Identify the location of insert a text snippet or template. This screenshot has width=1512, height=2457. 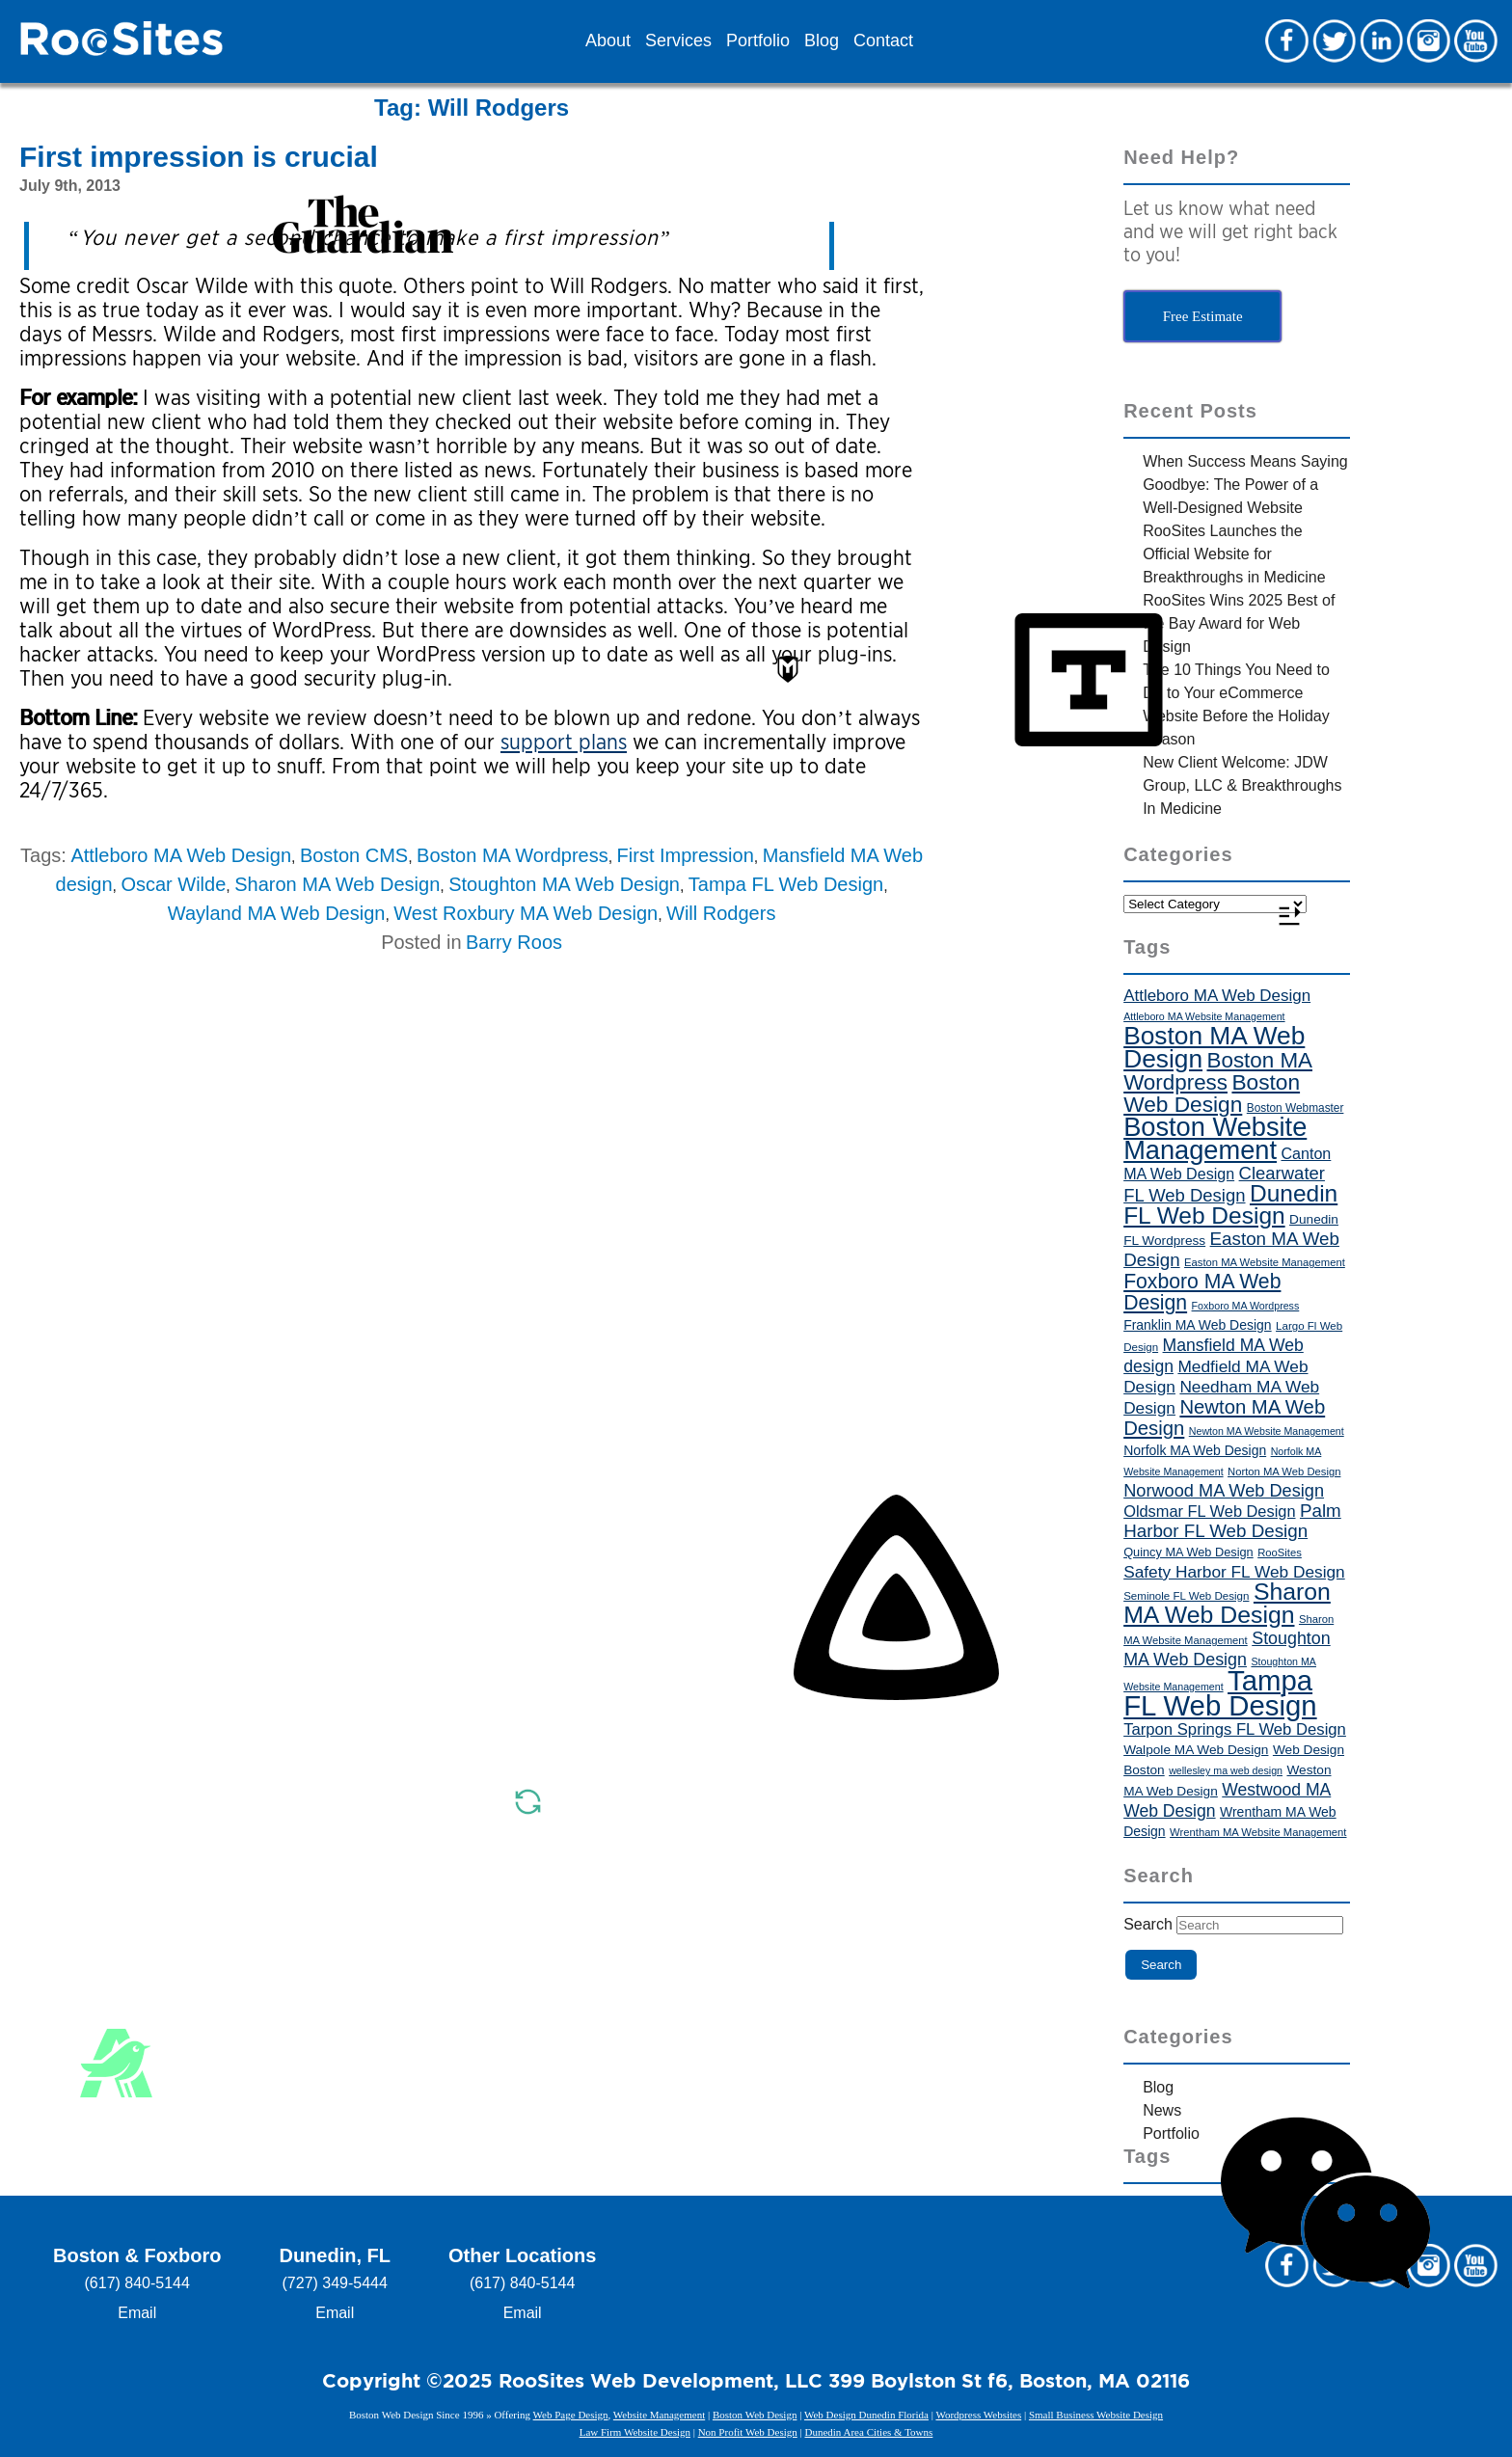
(1089, 680).